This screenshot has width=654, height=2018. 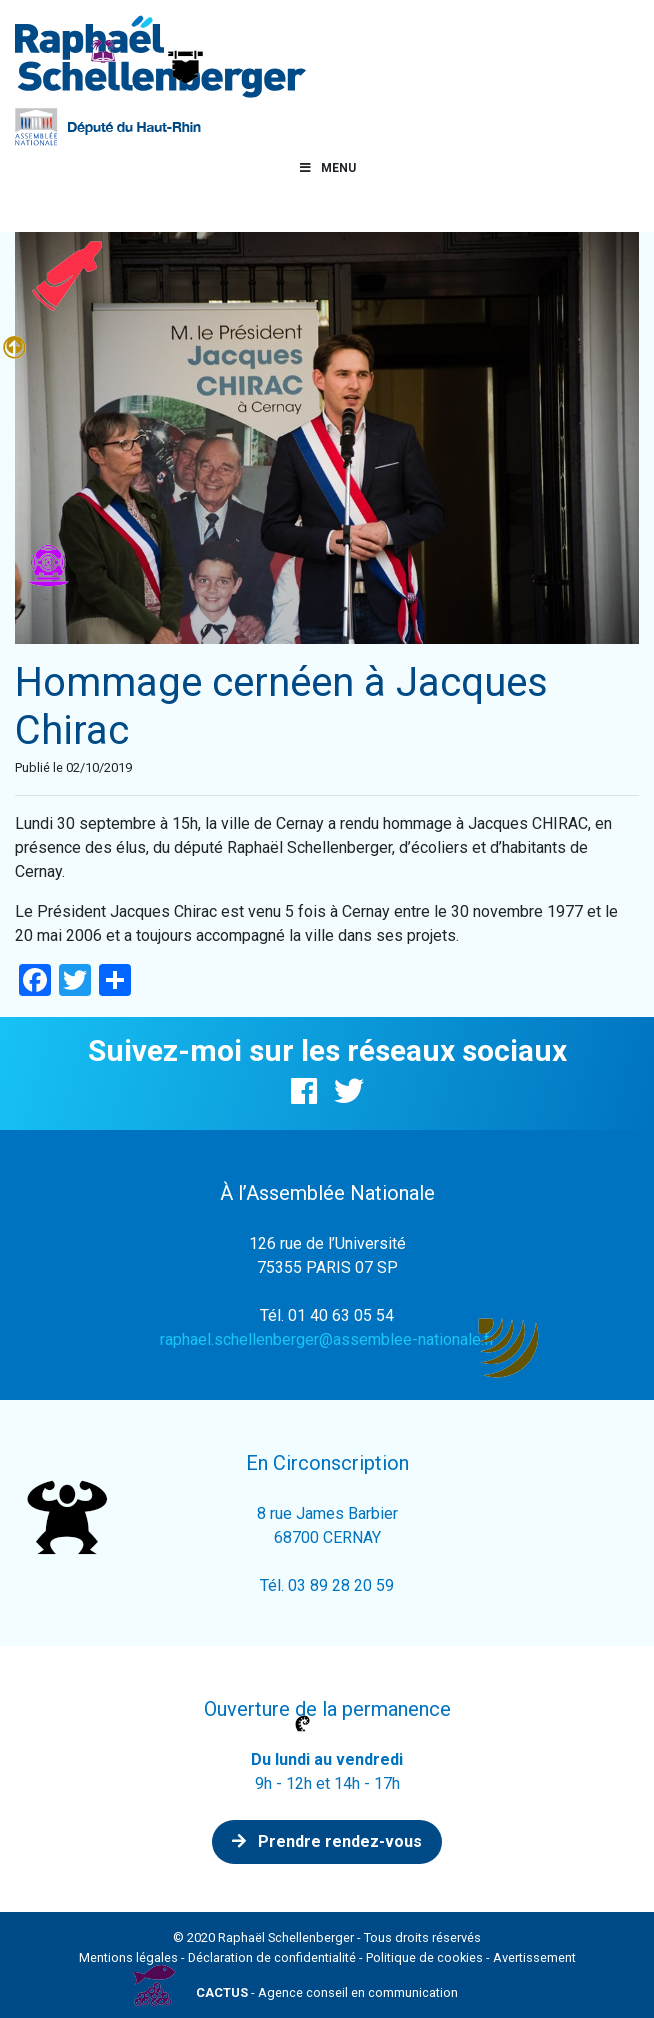 What do you see at coordinates (103, 52) in the screenshot?
I see `access tutorial or learning resources` at bounding box center [103, 52].